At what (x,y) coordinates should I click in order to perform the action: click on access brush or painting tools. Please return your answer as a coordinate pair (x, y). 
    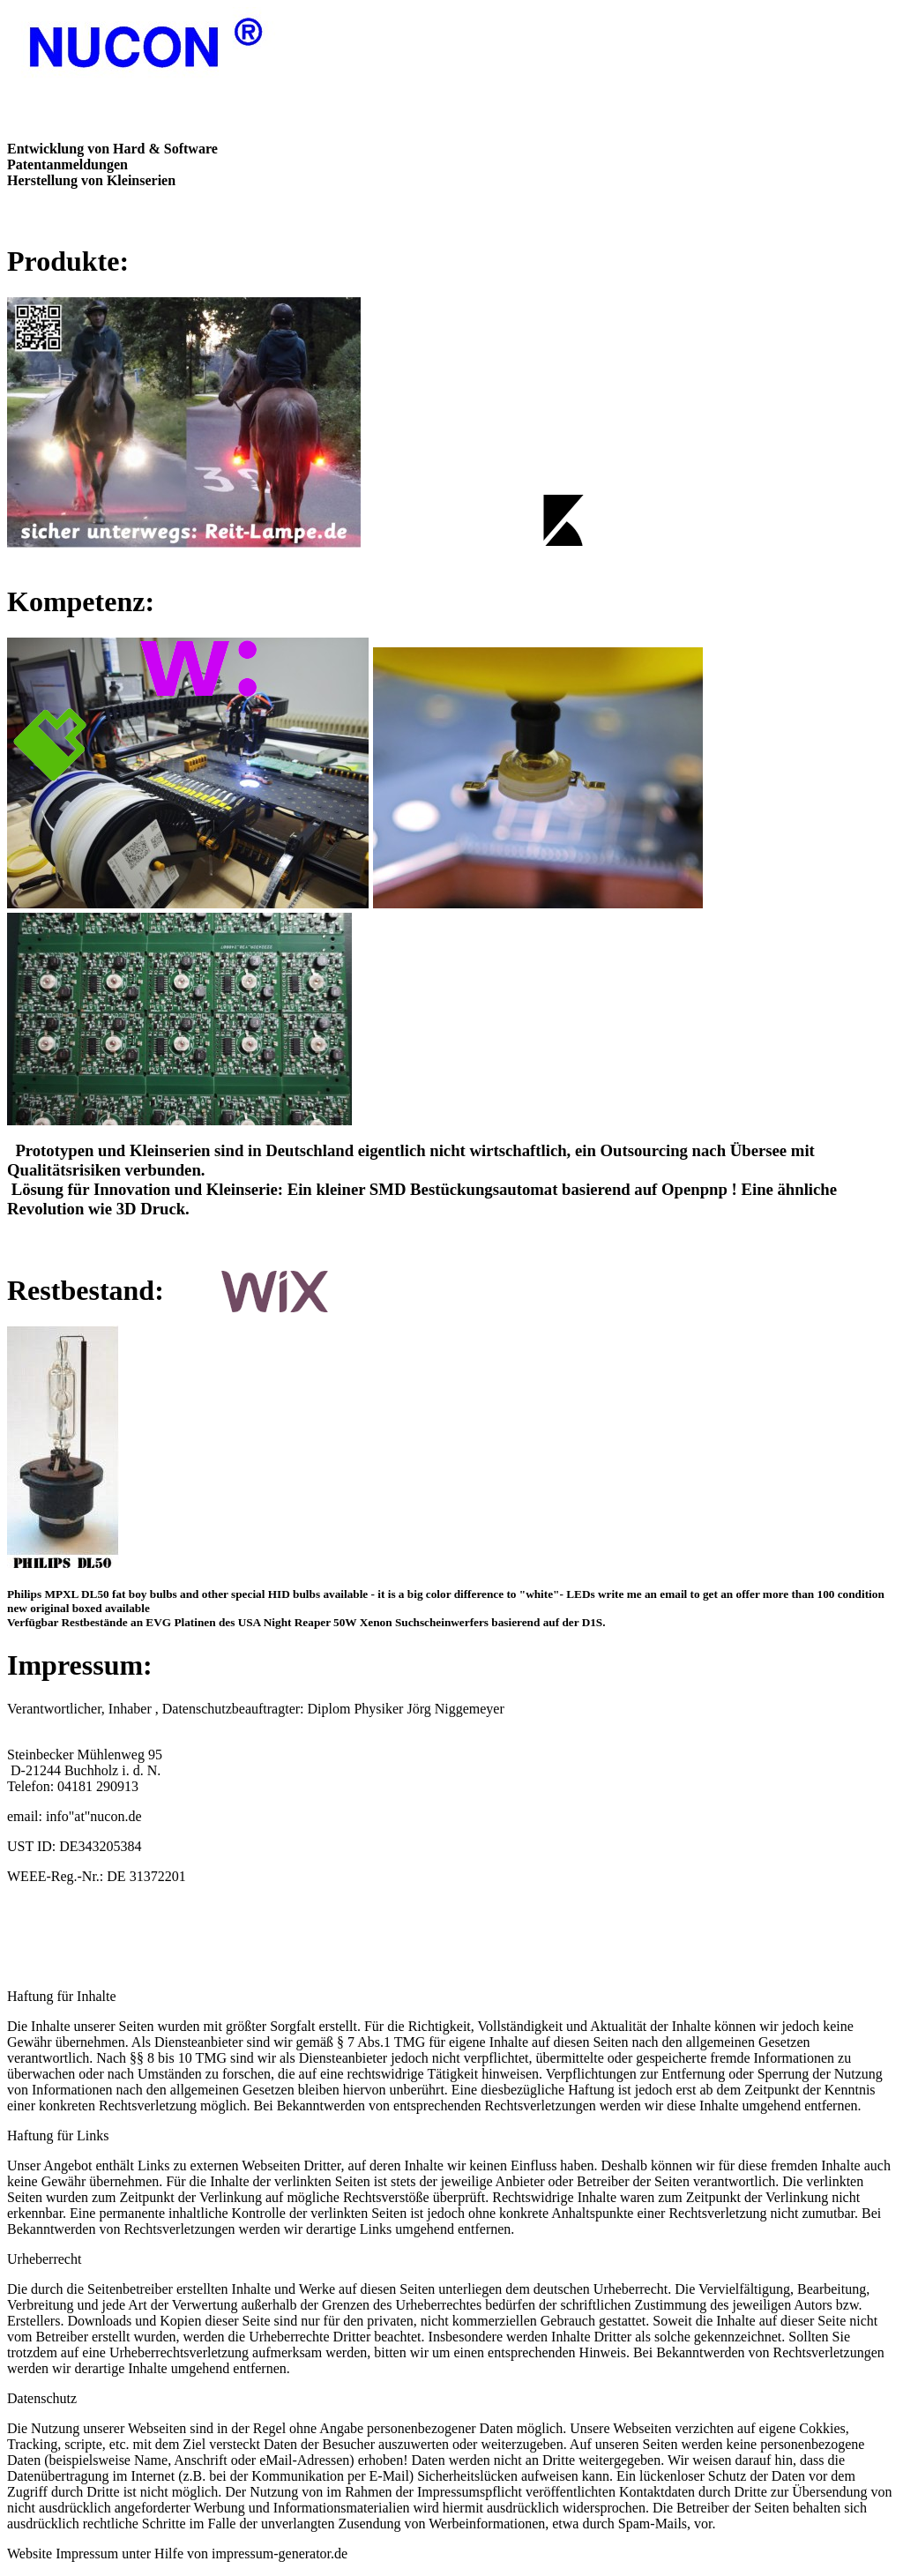
    Looking at the image, I should click on (52, 743).